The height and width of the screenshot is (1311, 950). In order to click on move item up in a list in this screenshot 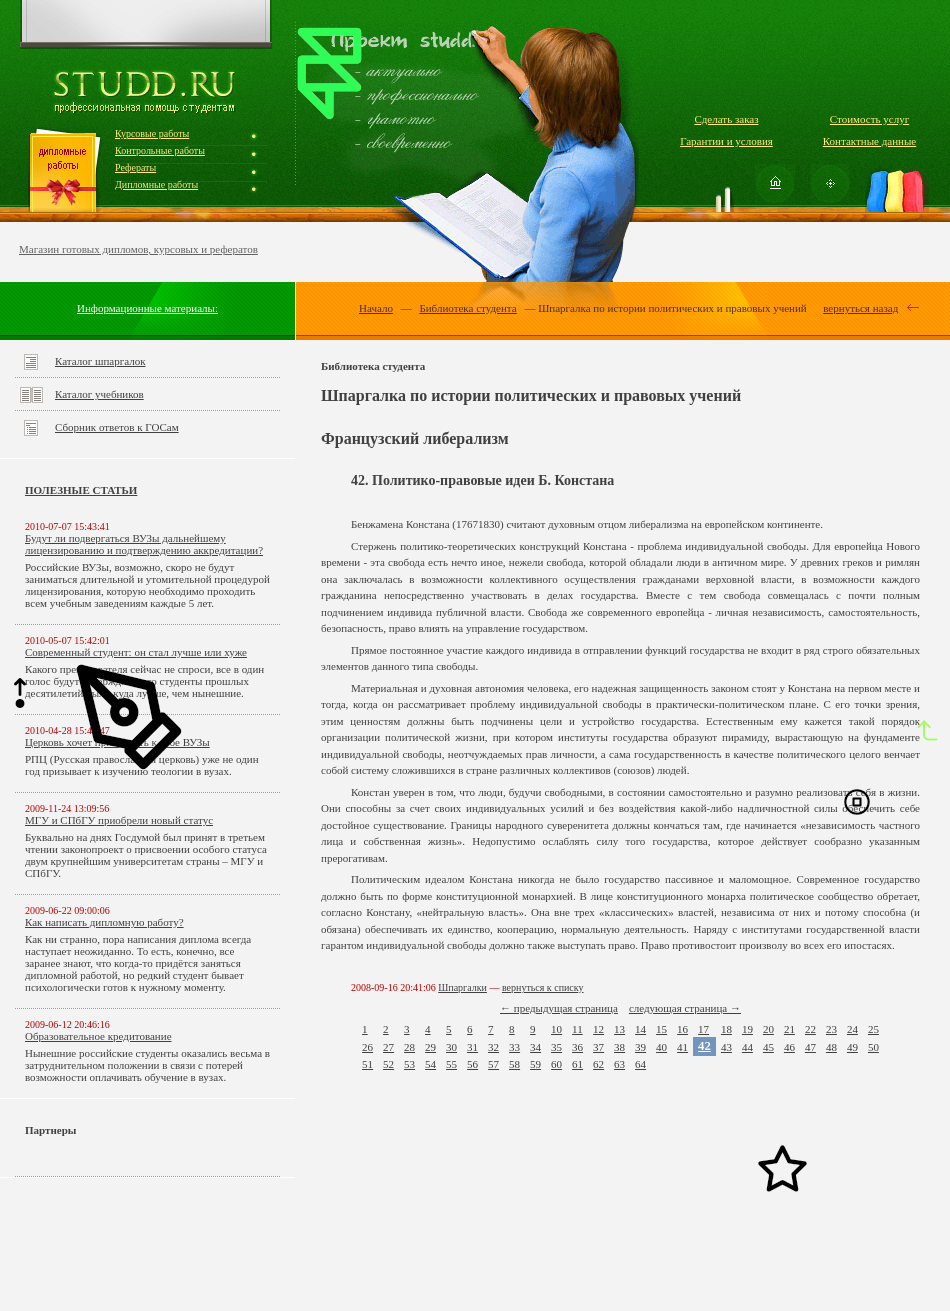, I will do `click(20, 693)`.